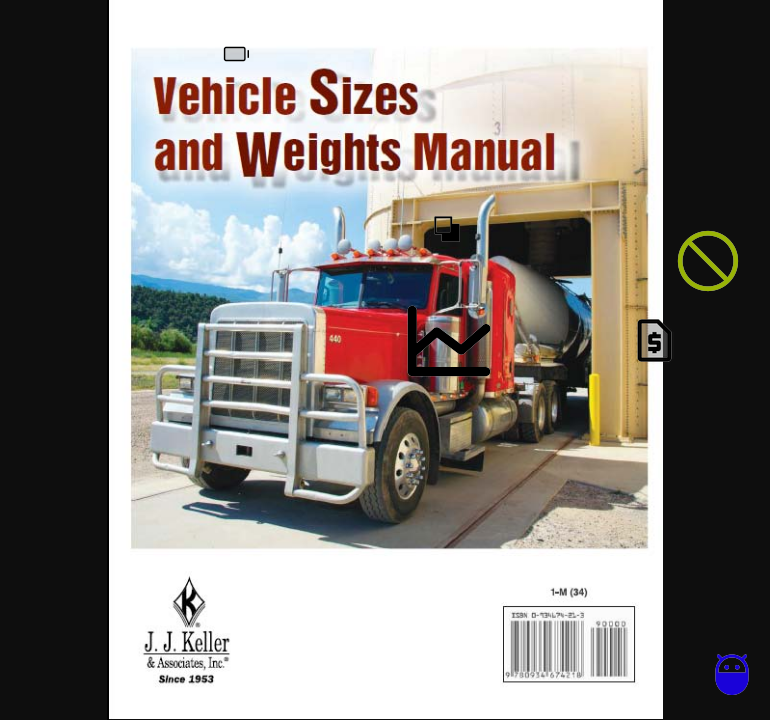 This screenshot has height=720, width=770. What do you see at coordinates (447, 229) in the screenshot?
I see `subtract or remove a layer from selection` at bounding box center [447, 229].